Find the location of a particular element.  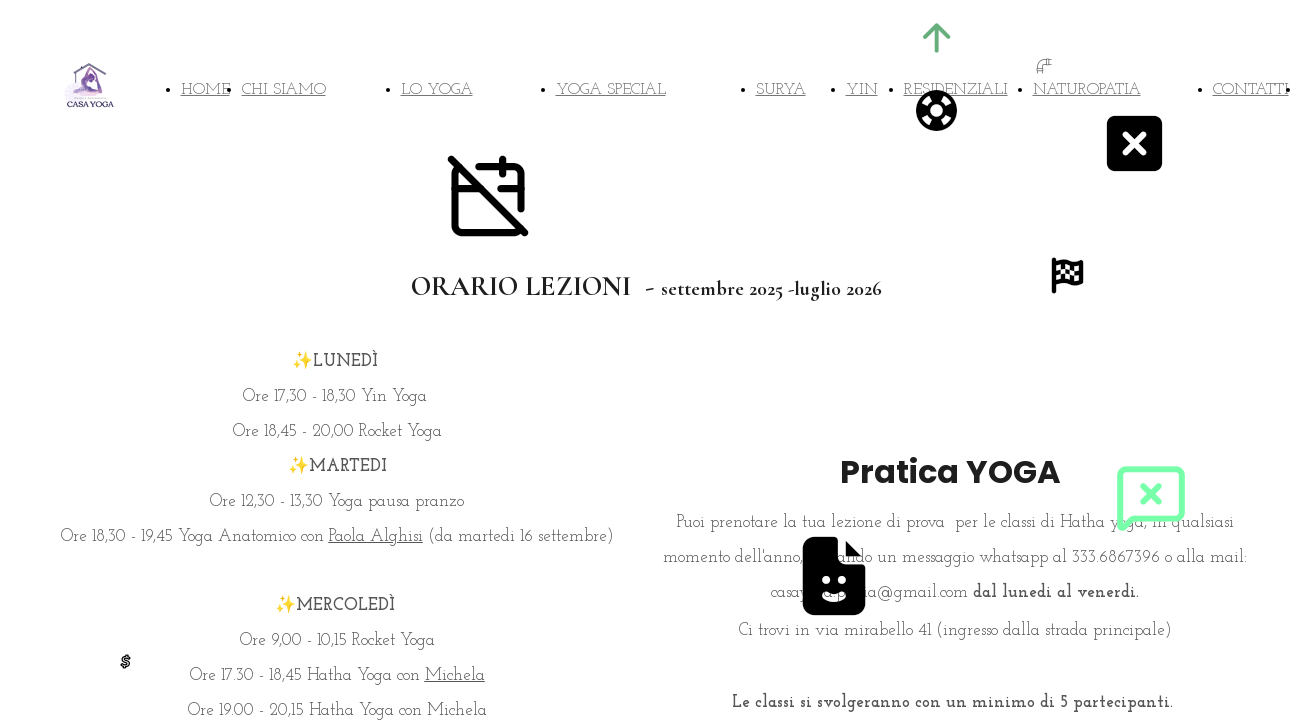

disable calendar or scheduling feature is located at coordinates (488, 196).